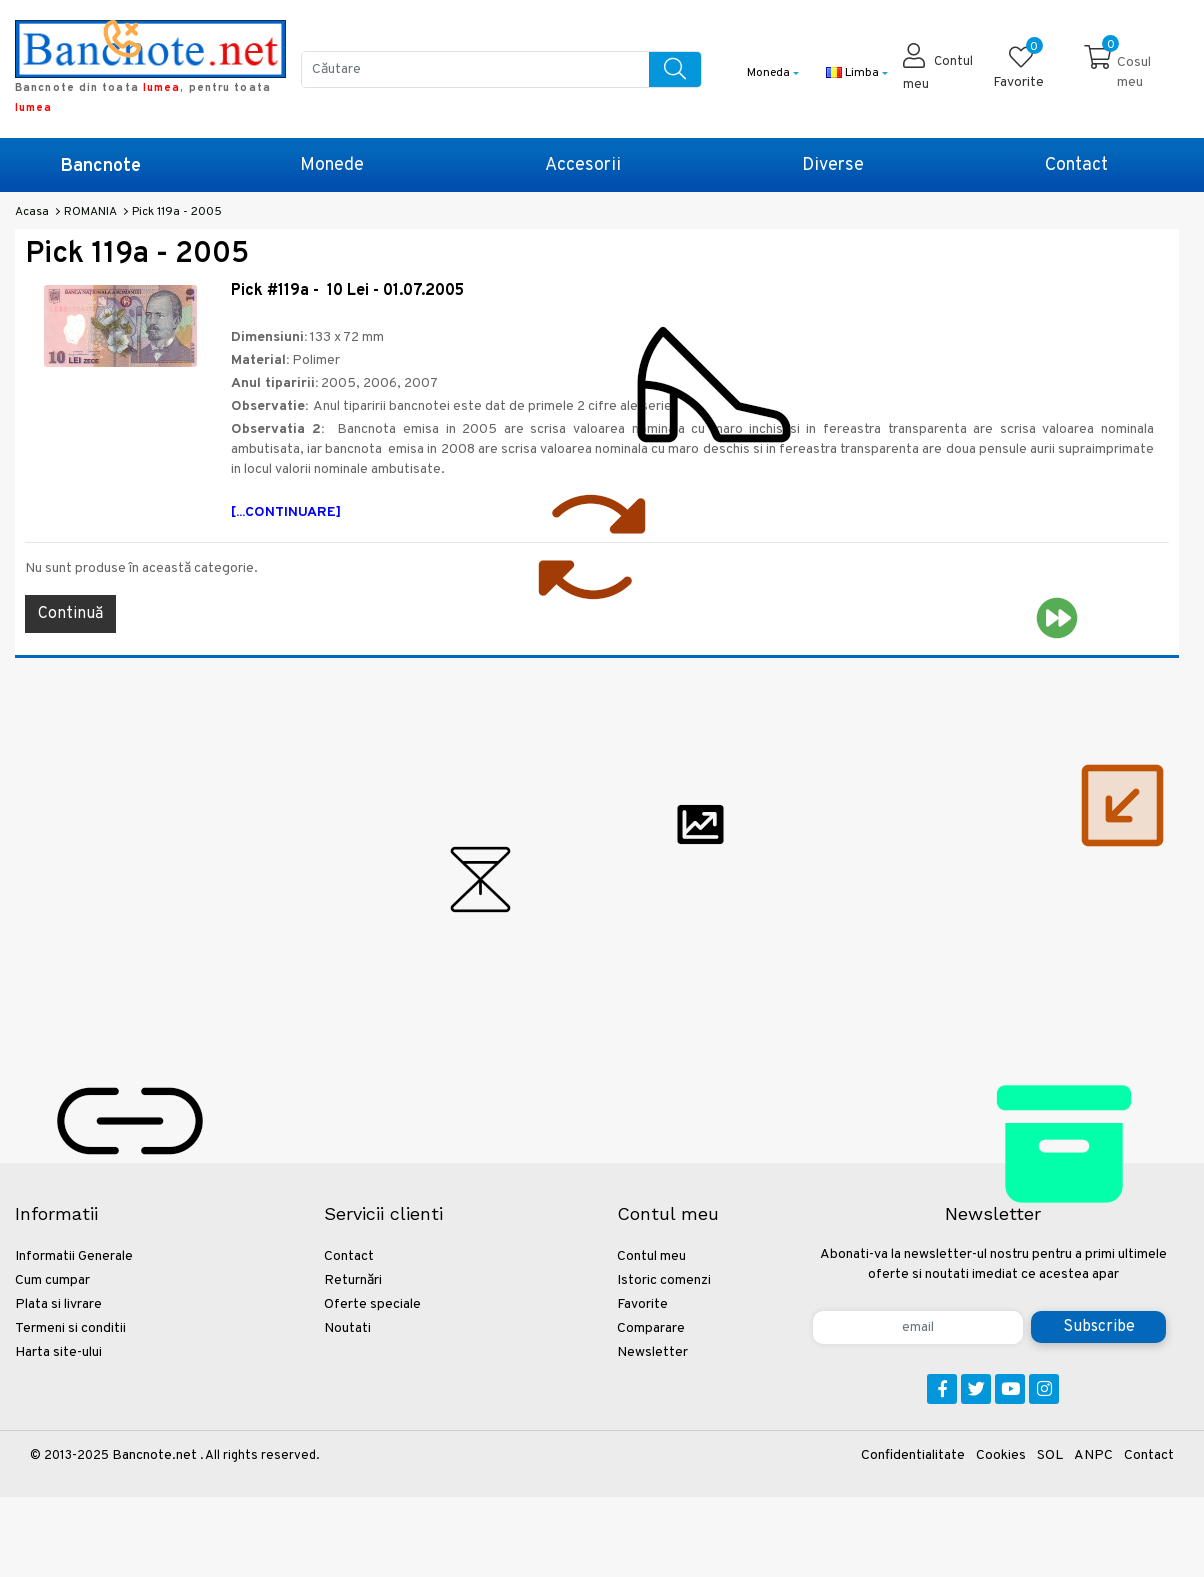 The height and width of the screenshot is (1577, 1204). Describe the element at coordinates (130, 1121) in the screenshot. I see `copy link to clipboard` at that location.